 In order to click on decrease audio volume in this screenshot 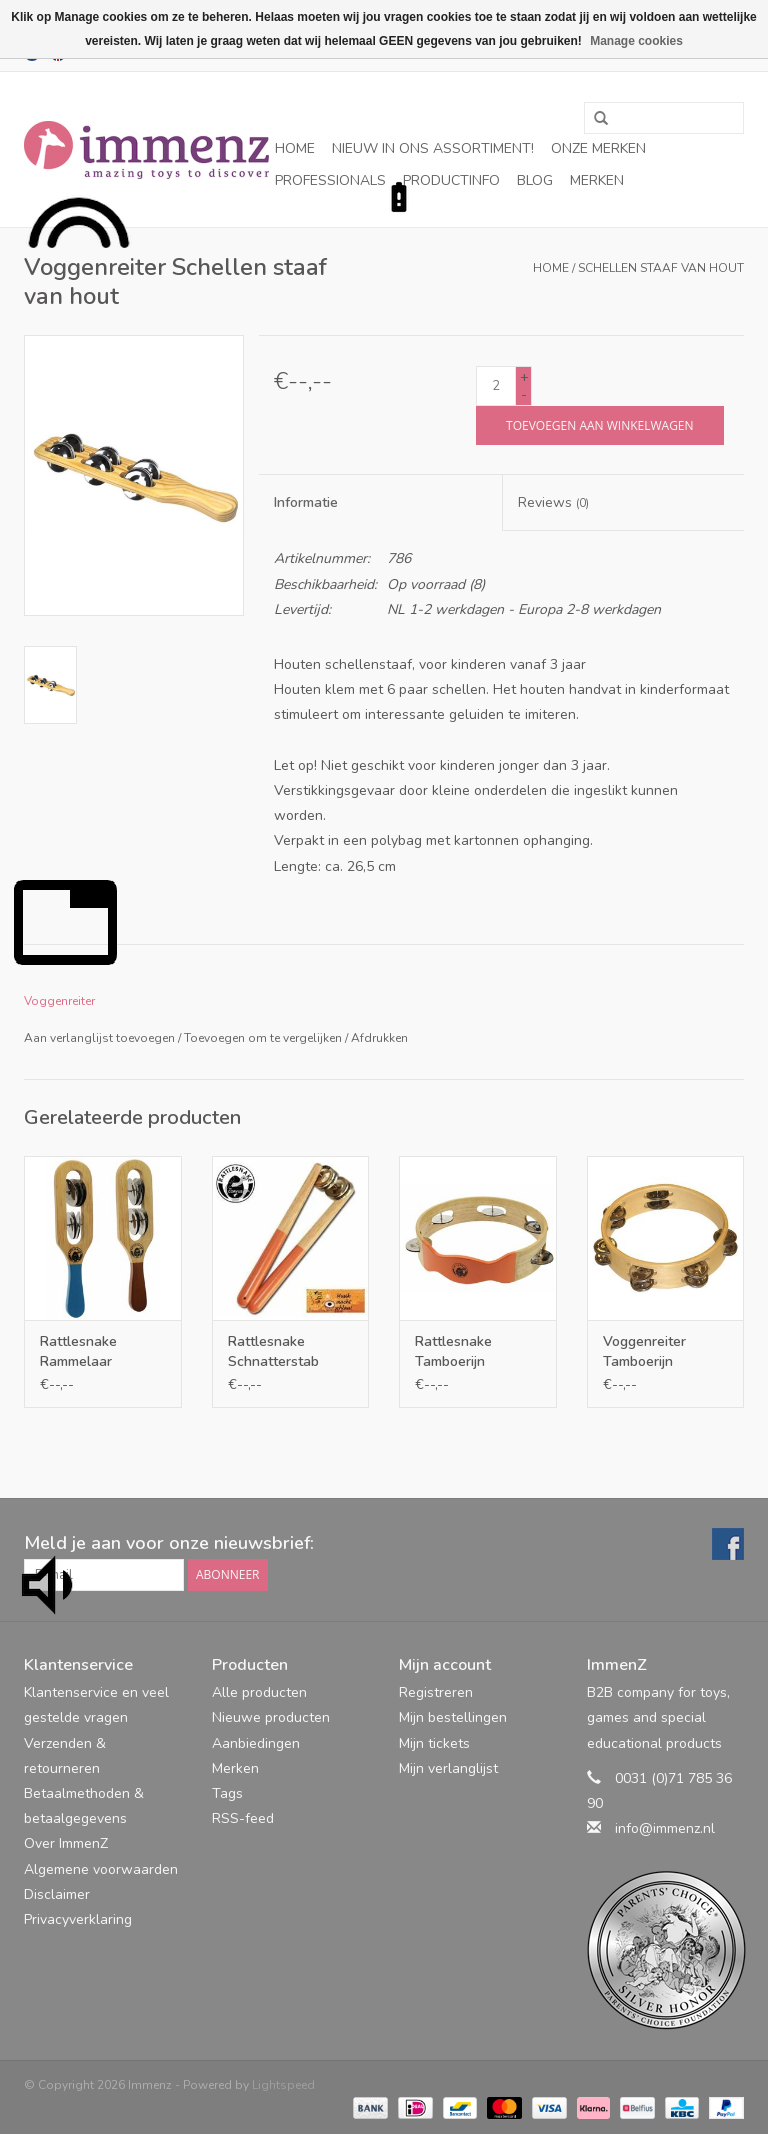, I will do `click(48, 1585)`.